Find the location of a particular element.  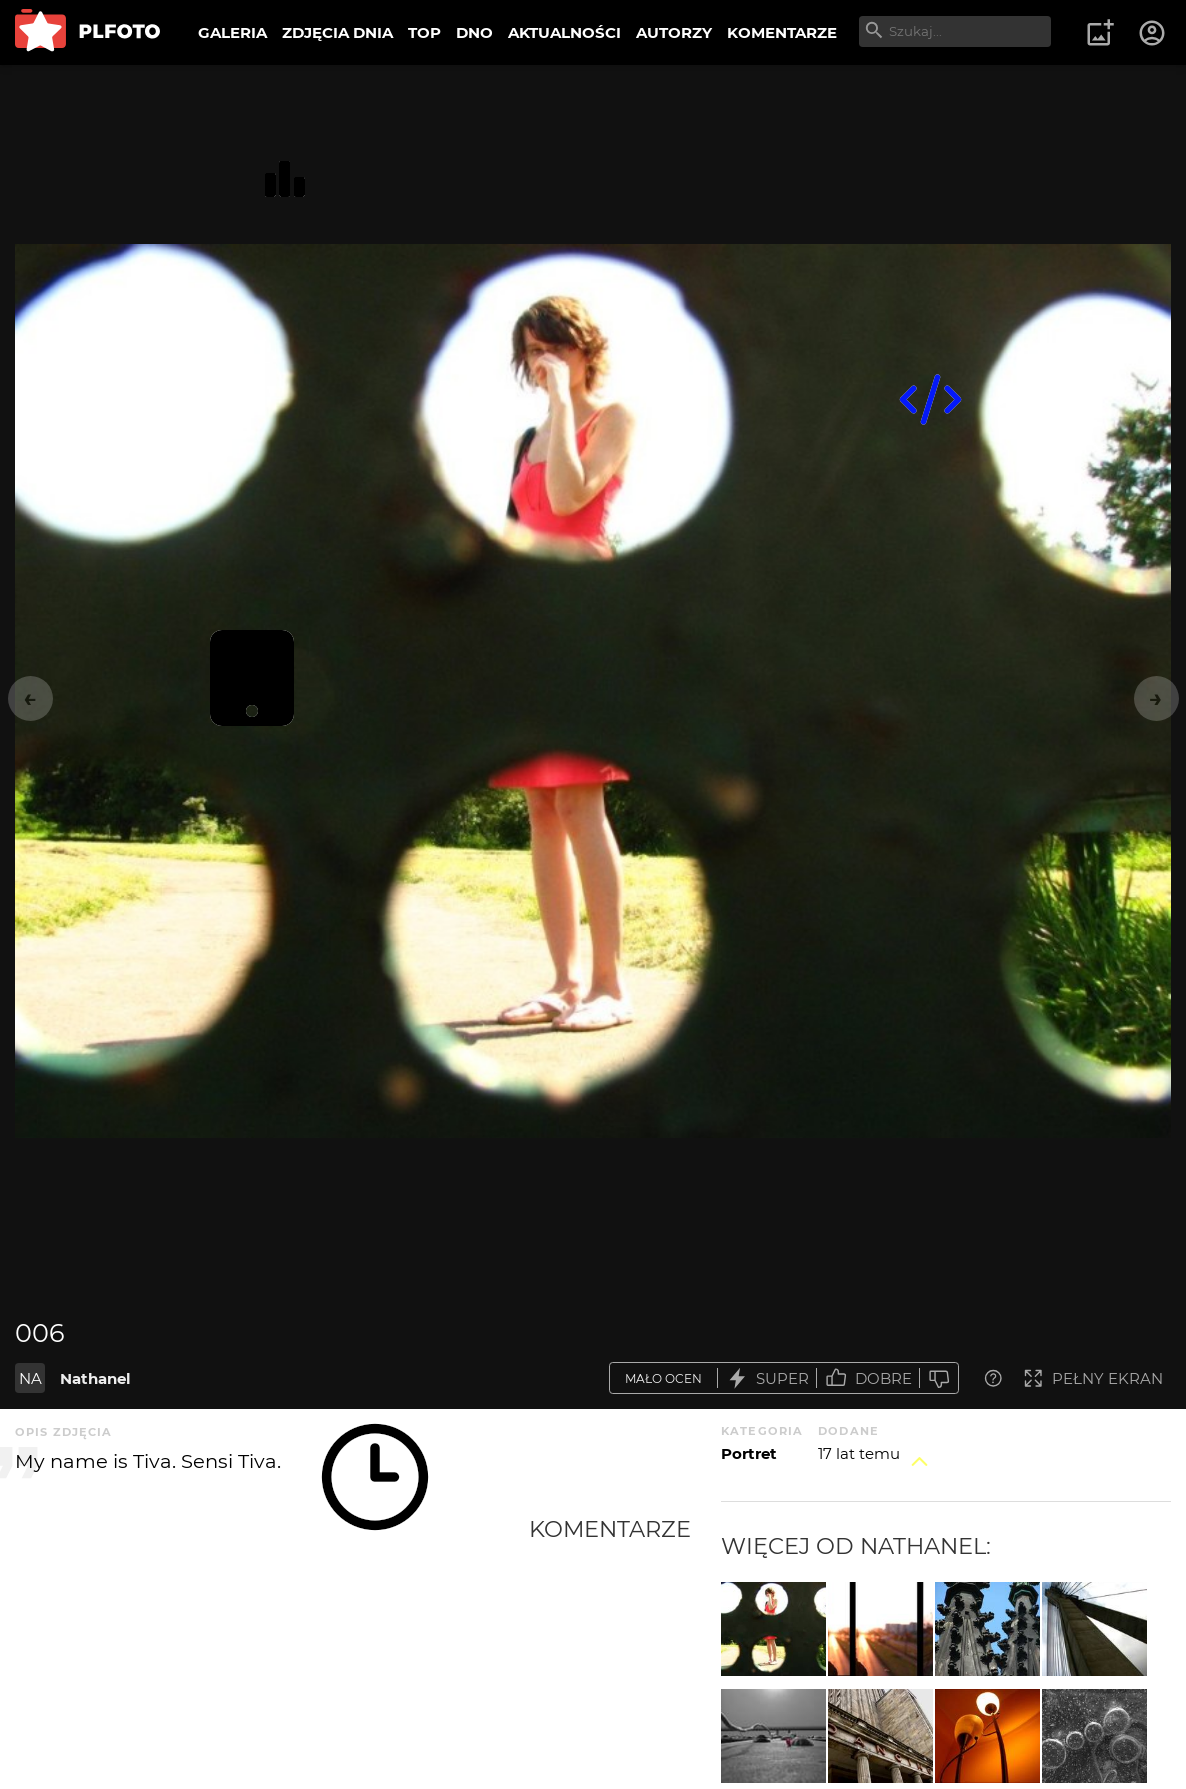

view current time is located at coordinates (375, 1477).